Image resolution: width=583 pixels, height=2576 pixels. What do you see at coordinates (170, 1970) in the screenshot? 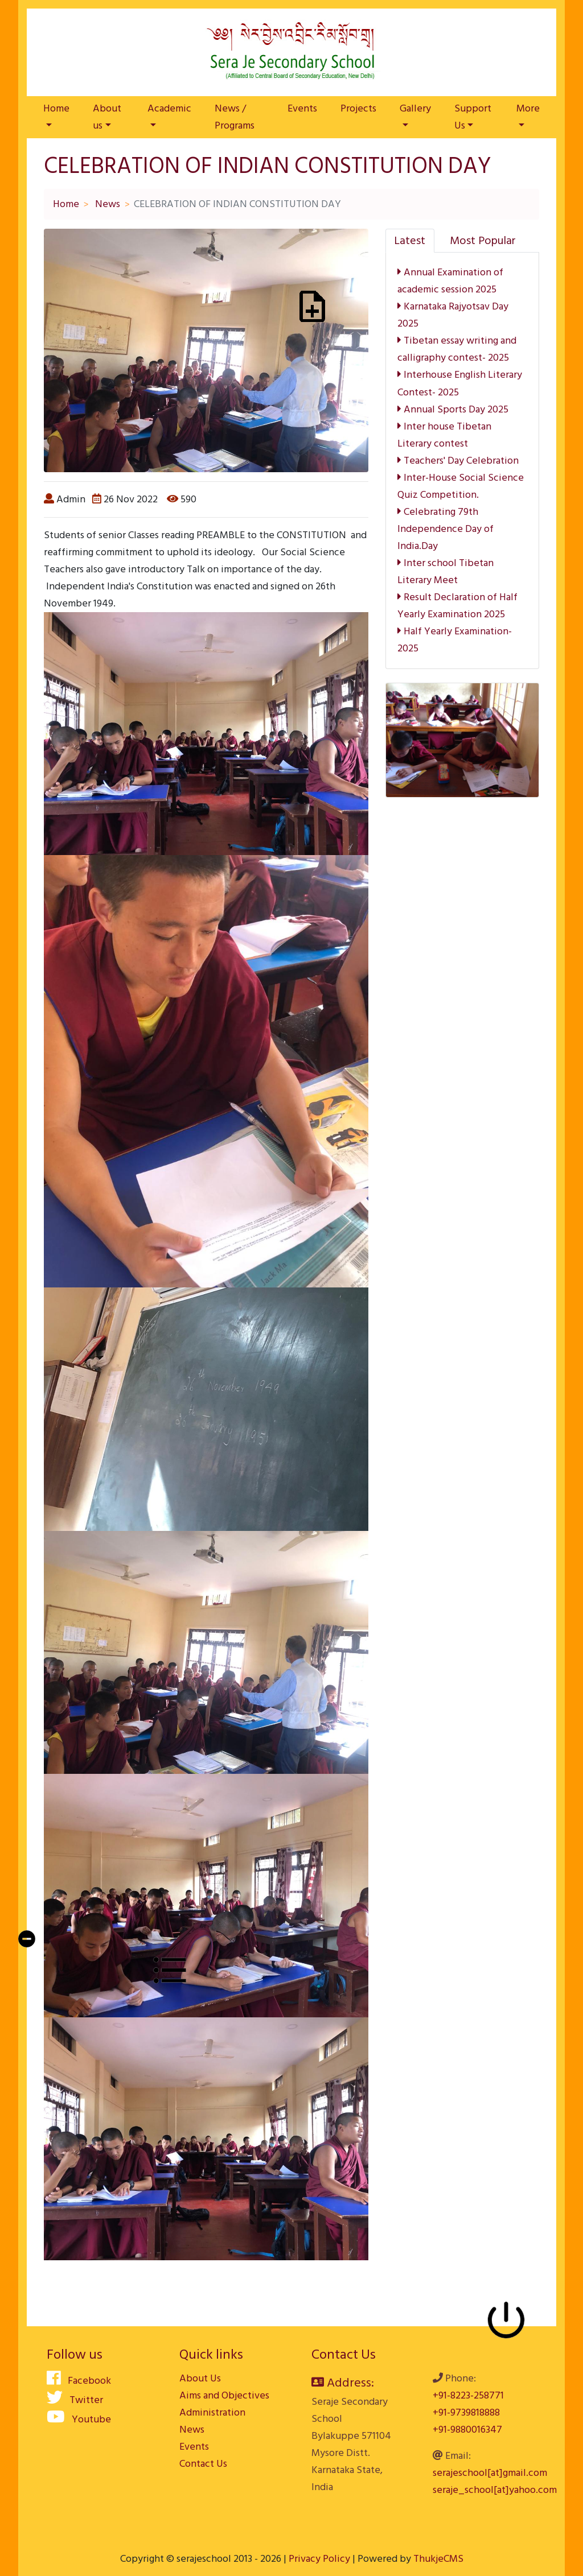
I see `switch to list view` at bounding box center [170, 1970].